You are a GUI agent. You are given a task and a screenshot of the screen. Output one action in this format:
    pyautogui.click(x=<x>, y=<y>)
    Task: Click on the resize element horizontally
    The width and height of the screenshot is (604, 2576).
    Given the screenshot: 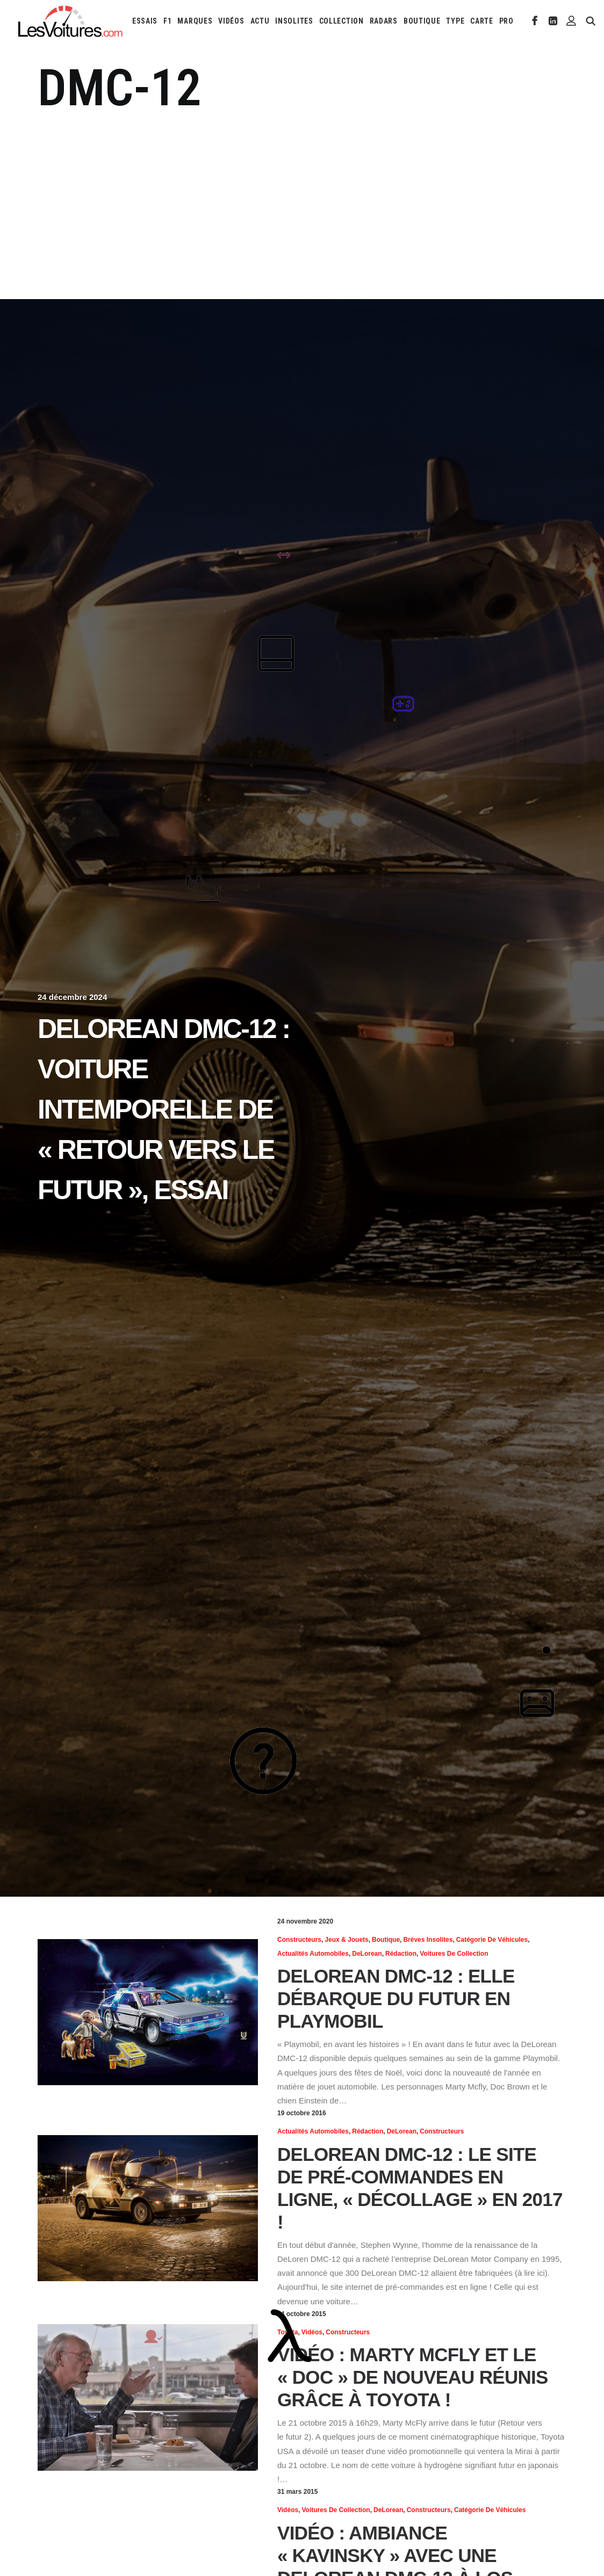 What is the action you would take?
    pyautogui.click(x=284, y=555)
    